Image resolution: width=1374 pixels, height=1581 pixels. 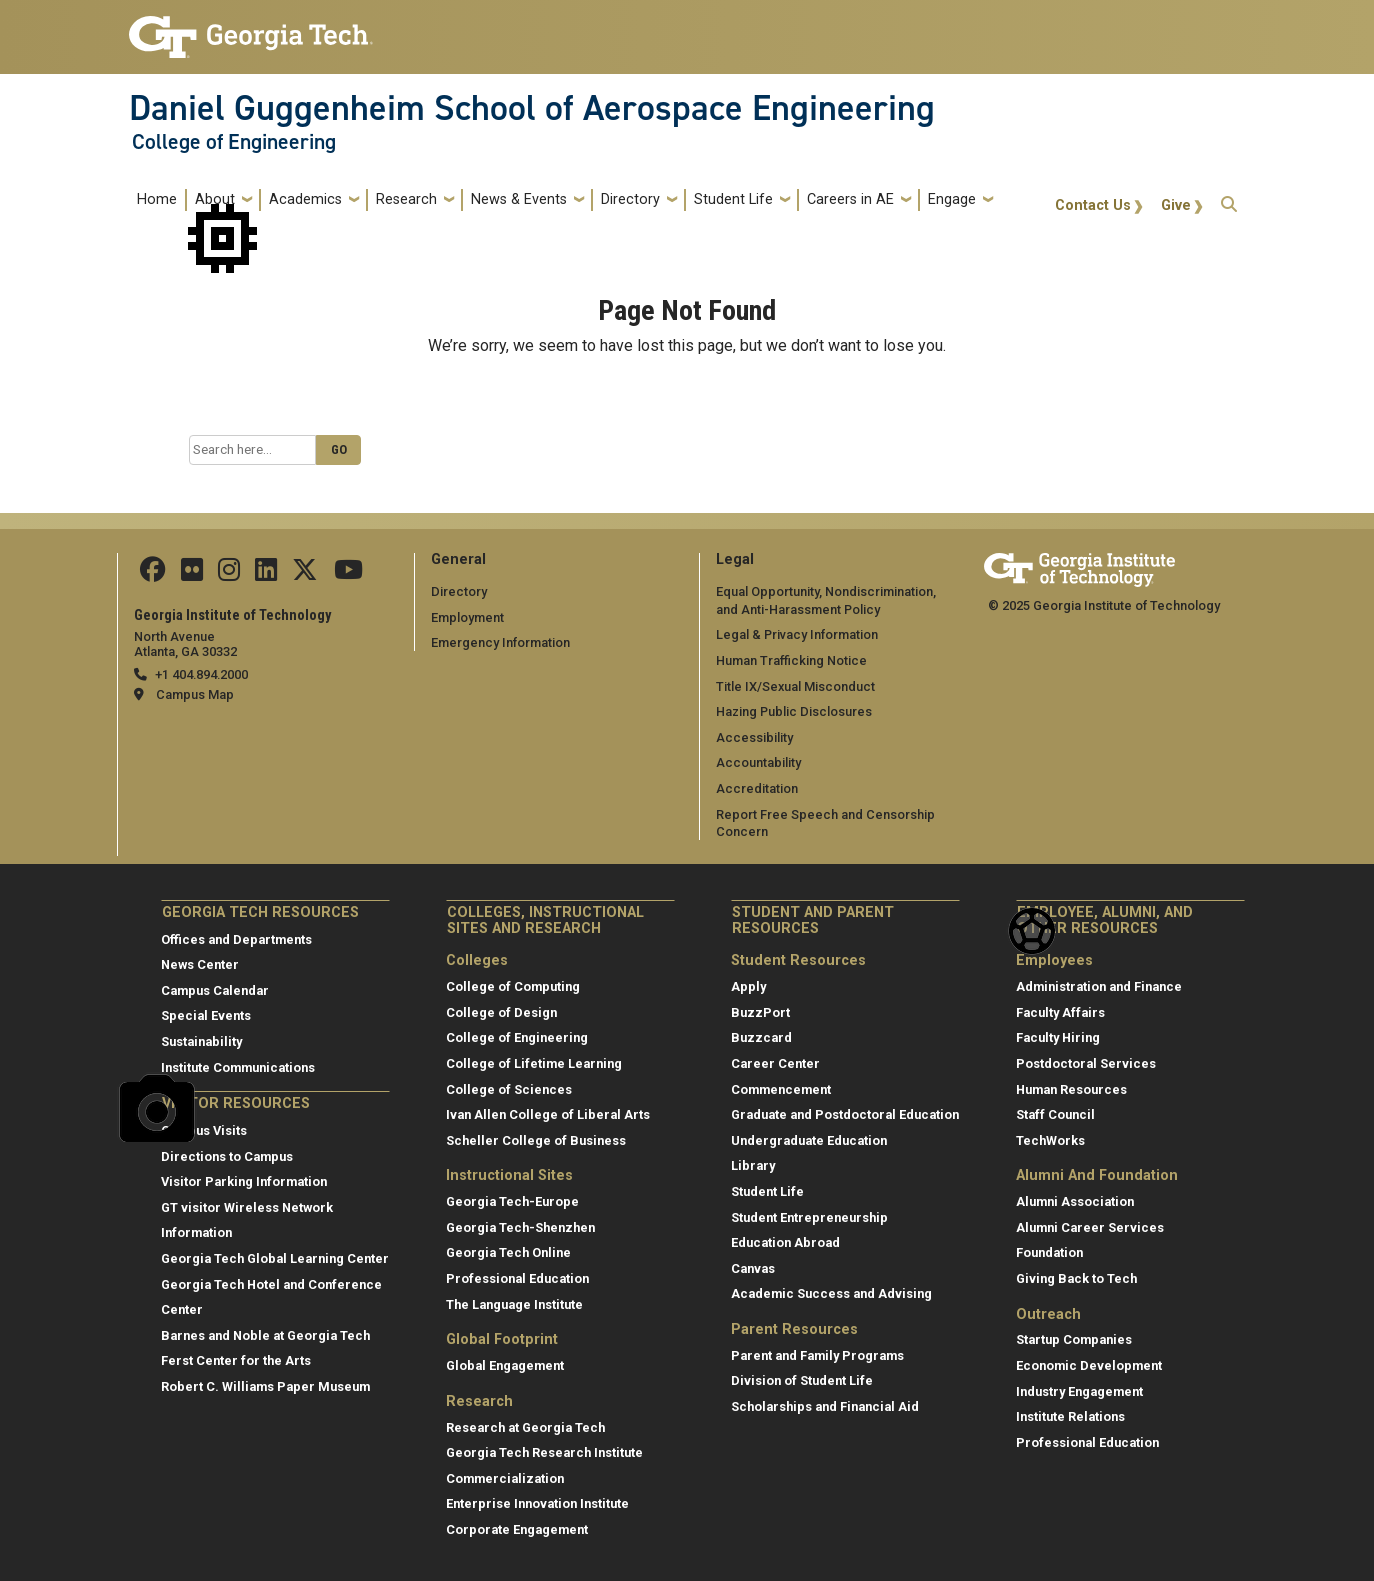 What do you see at coordinates (1032, 931) in the screenshot?
I see `access soccer or football content` at bounding box center [1032, 931].